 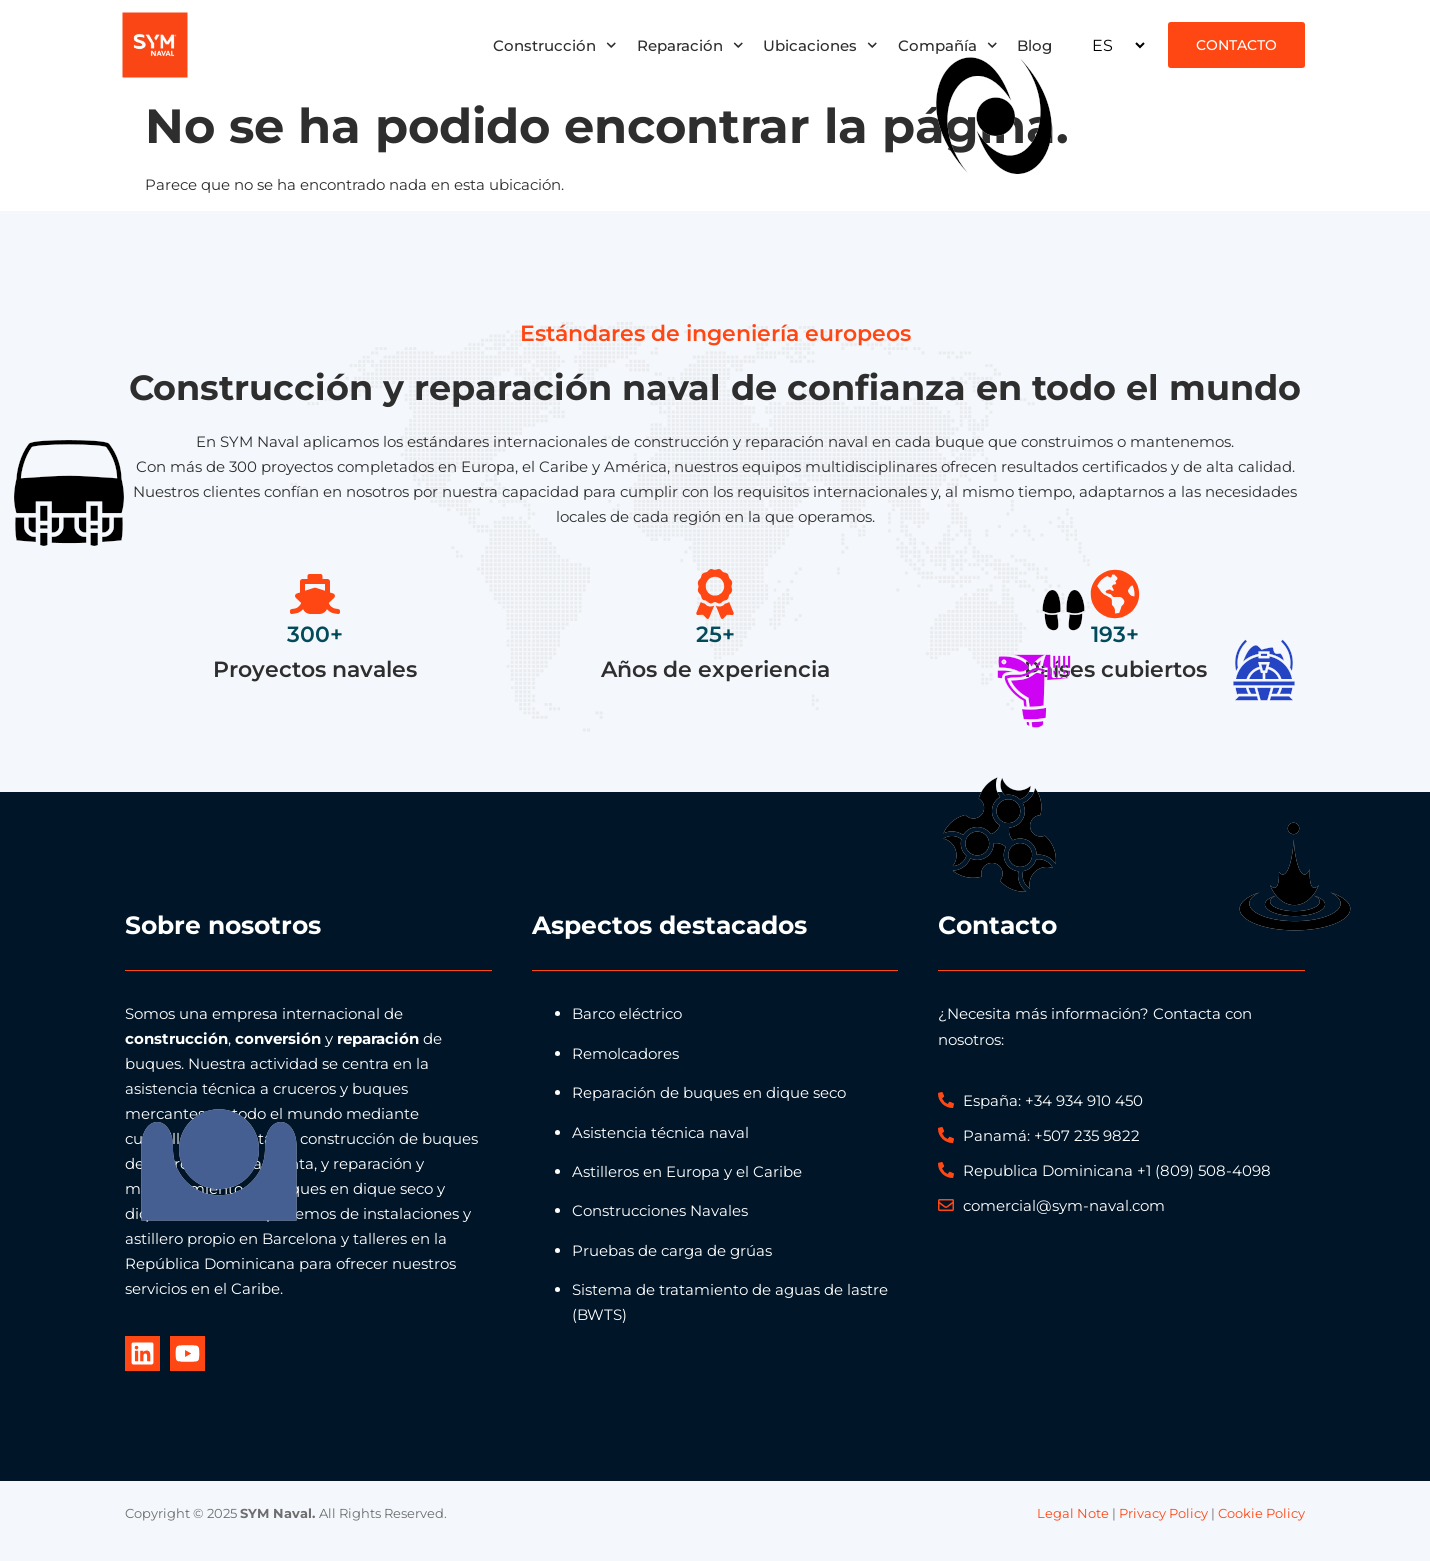 What do you see at coordinates (69, 493) in the screenshot?
I see `access your shopping bag or cart` at bounding box center [69, 493].